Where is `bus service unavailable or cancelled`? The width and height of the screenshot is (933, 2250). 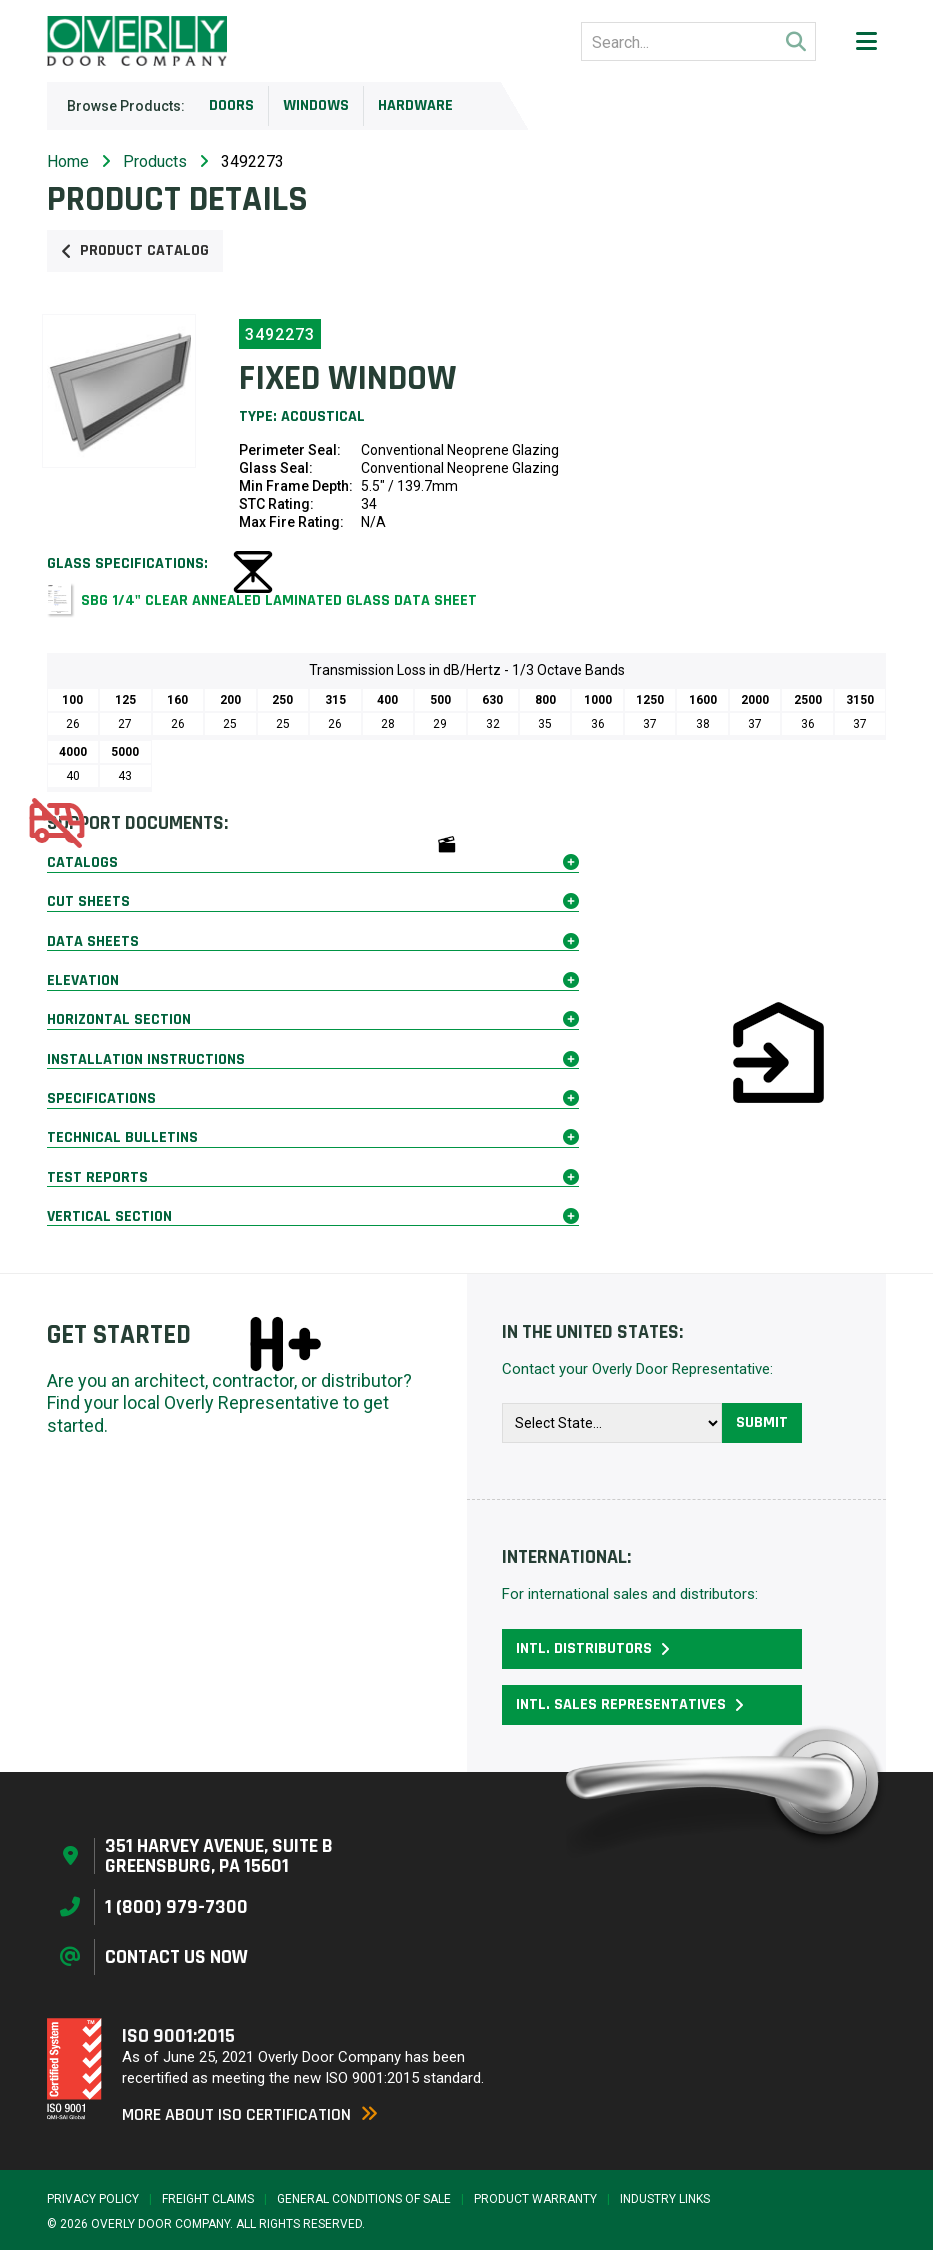
bus service unavailable or cancelled is located at coordinates (57, 823).